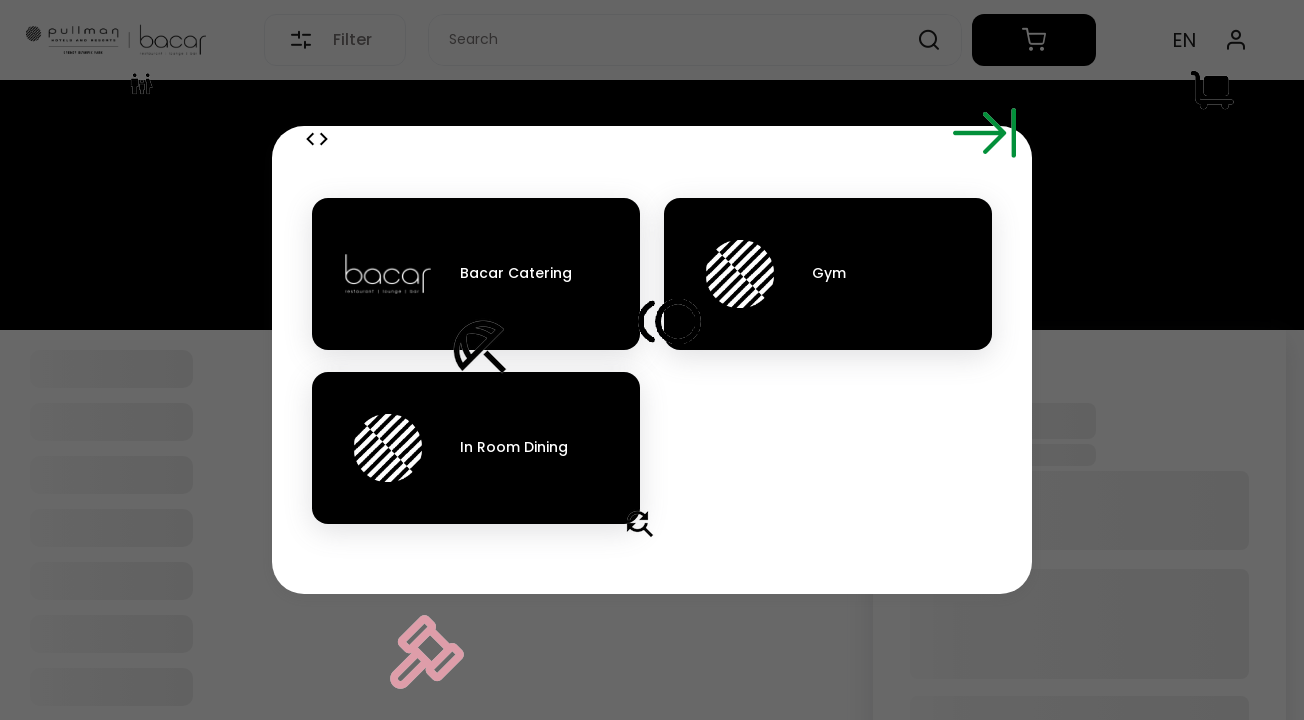 This screenshot has width=1304, height=720. What do you see at coordinates (141, 83) in the screenshot?
I see `indicates family restroom facility nearby` at bounding box center [141, 83].